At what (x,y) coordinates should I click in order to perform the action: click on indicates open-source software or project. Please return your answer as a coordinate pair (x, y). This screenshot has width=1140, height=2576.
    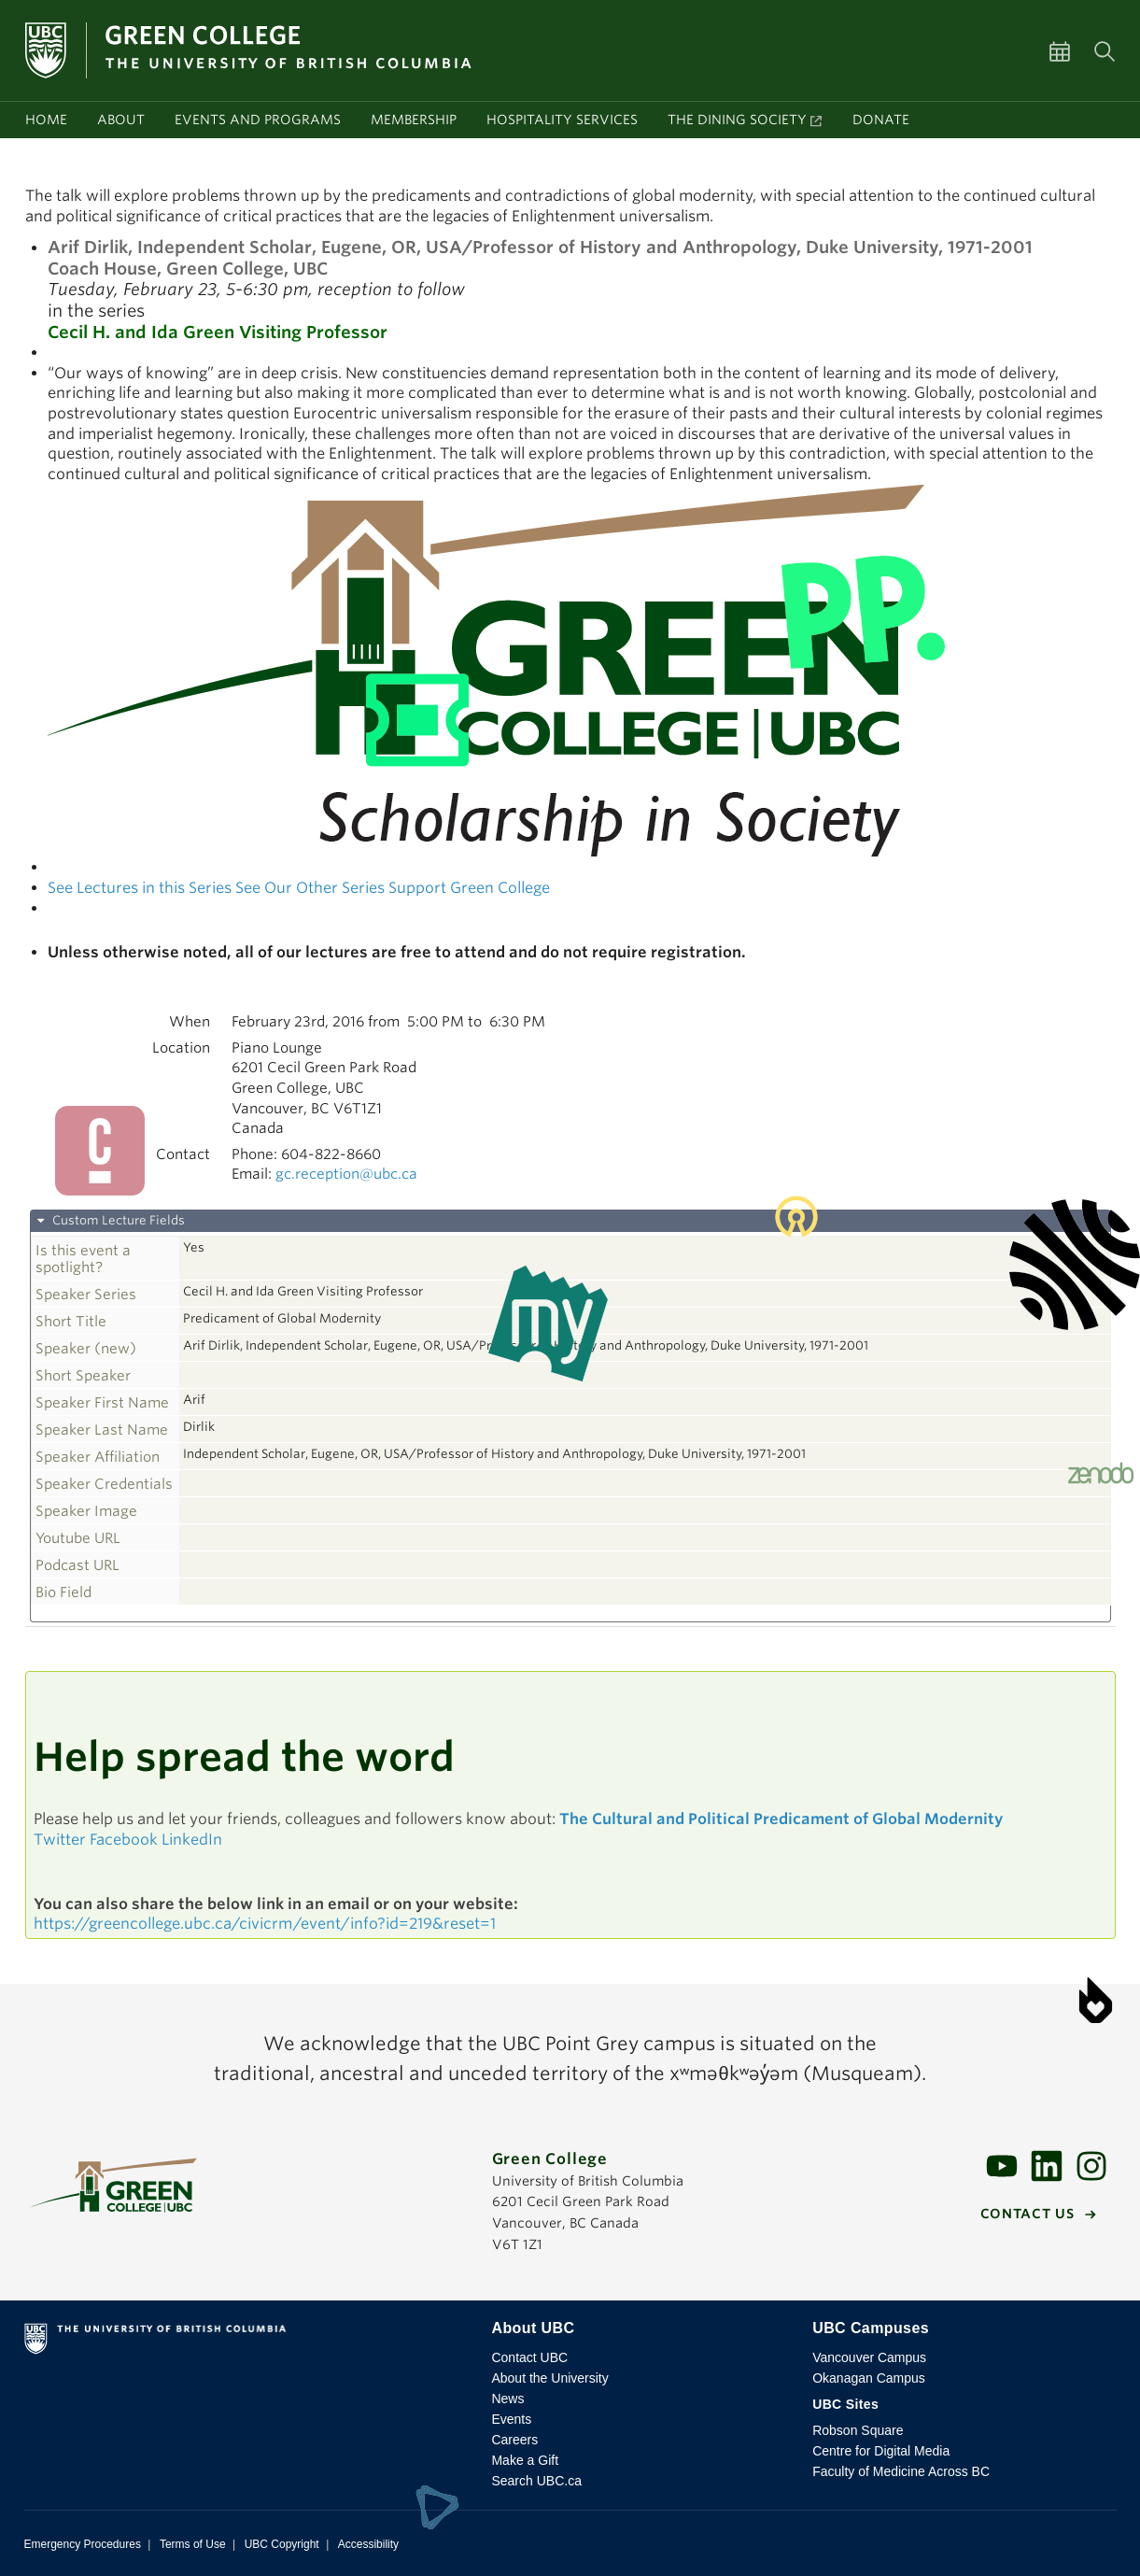
    Looking at the image, I should click on (796, 1217).